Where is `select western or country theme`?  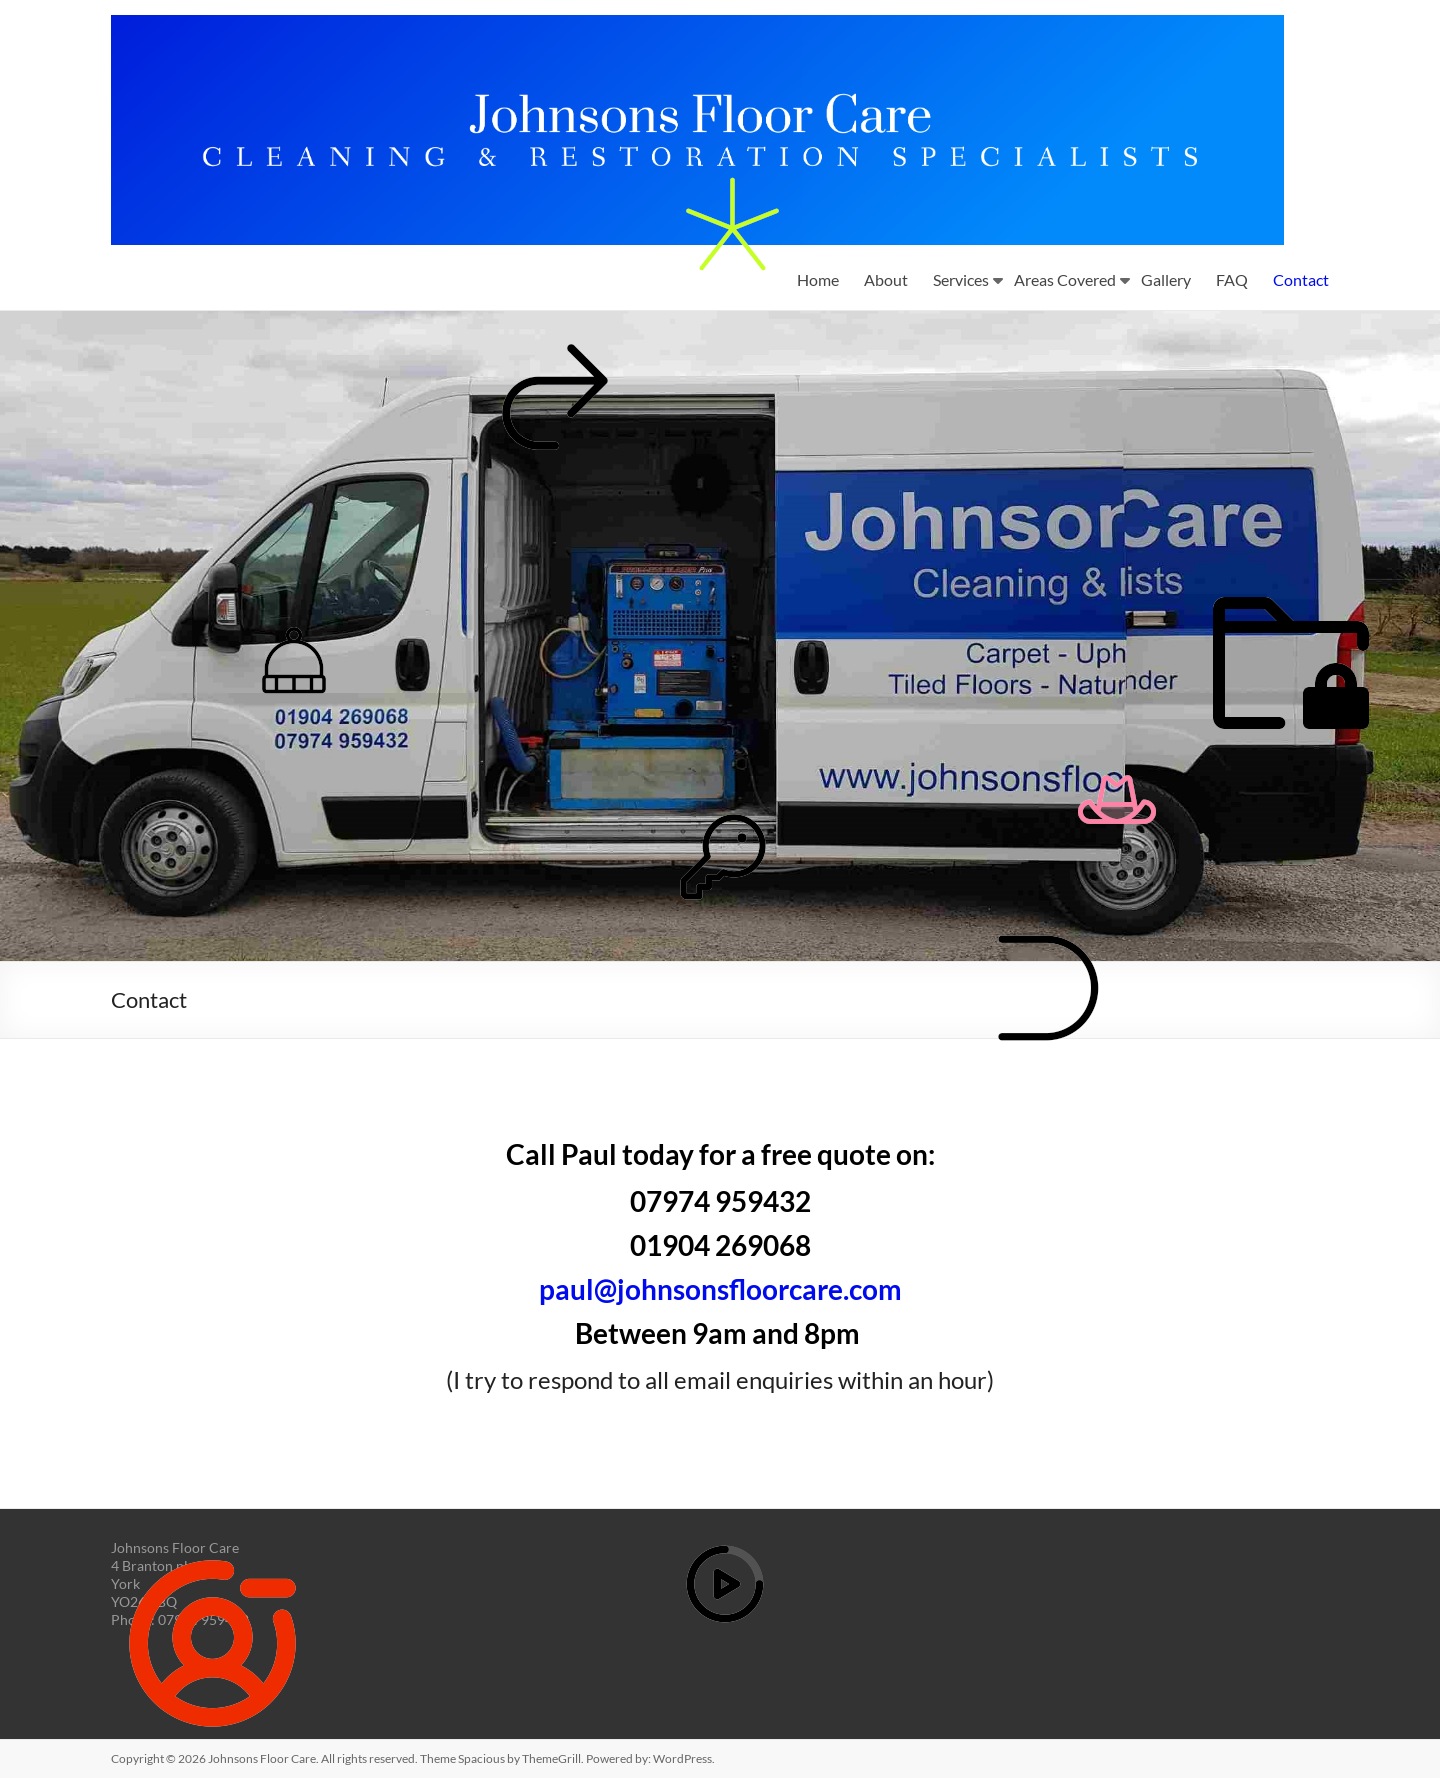
select western or country theme is located at coordinates (1117, 802).